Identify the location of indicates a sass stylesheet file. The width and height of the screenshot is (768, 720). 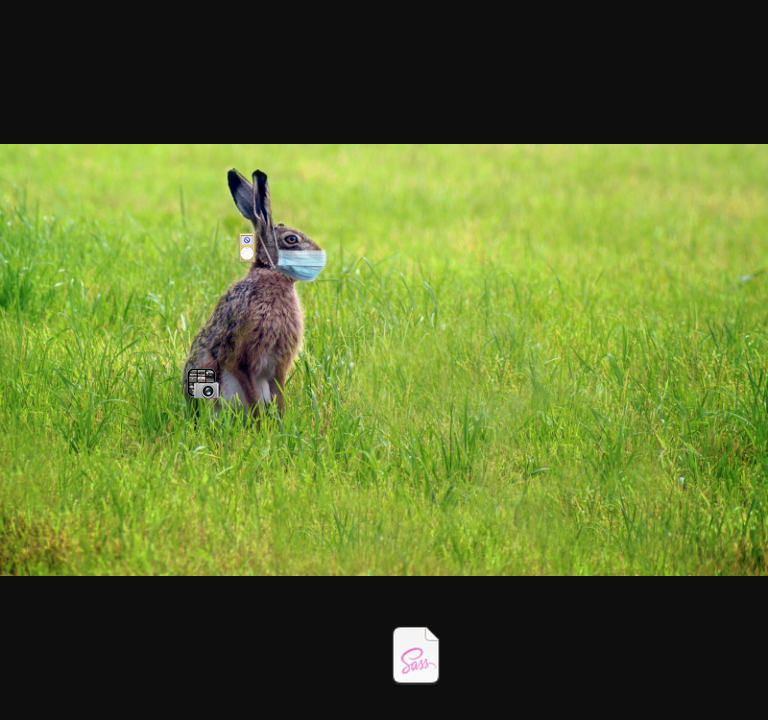
(416, 655).